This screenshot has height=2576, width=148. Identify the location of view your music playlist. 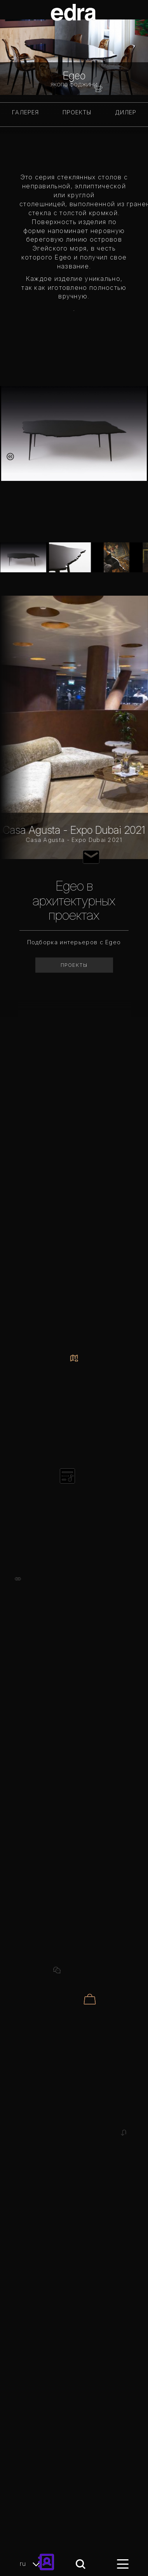
(67, 1476).